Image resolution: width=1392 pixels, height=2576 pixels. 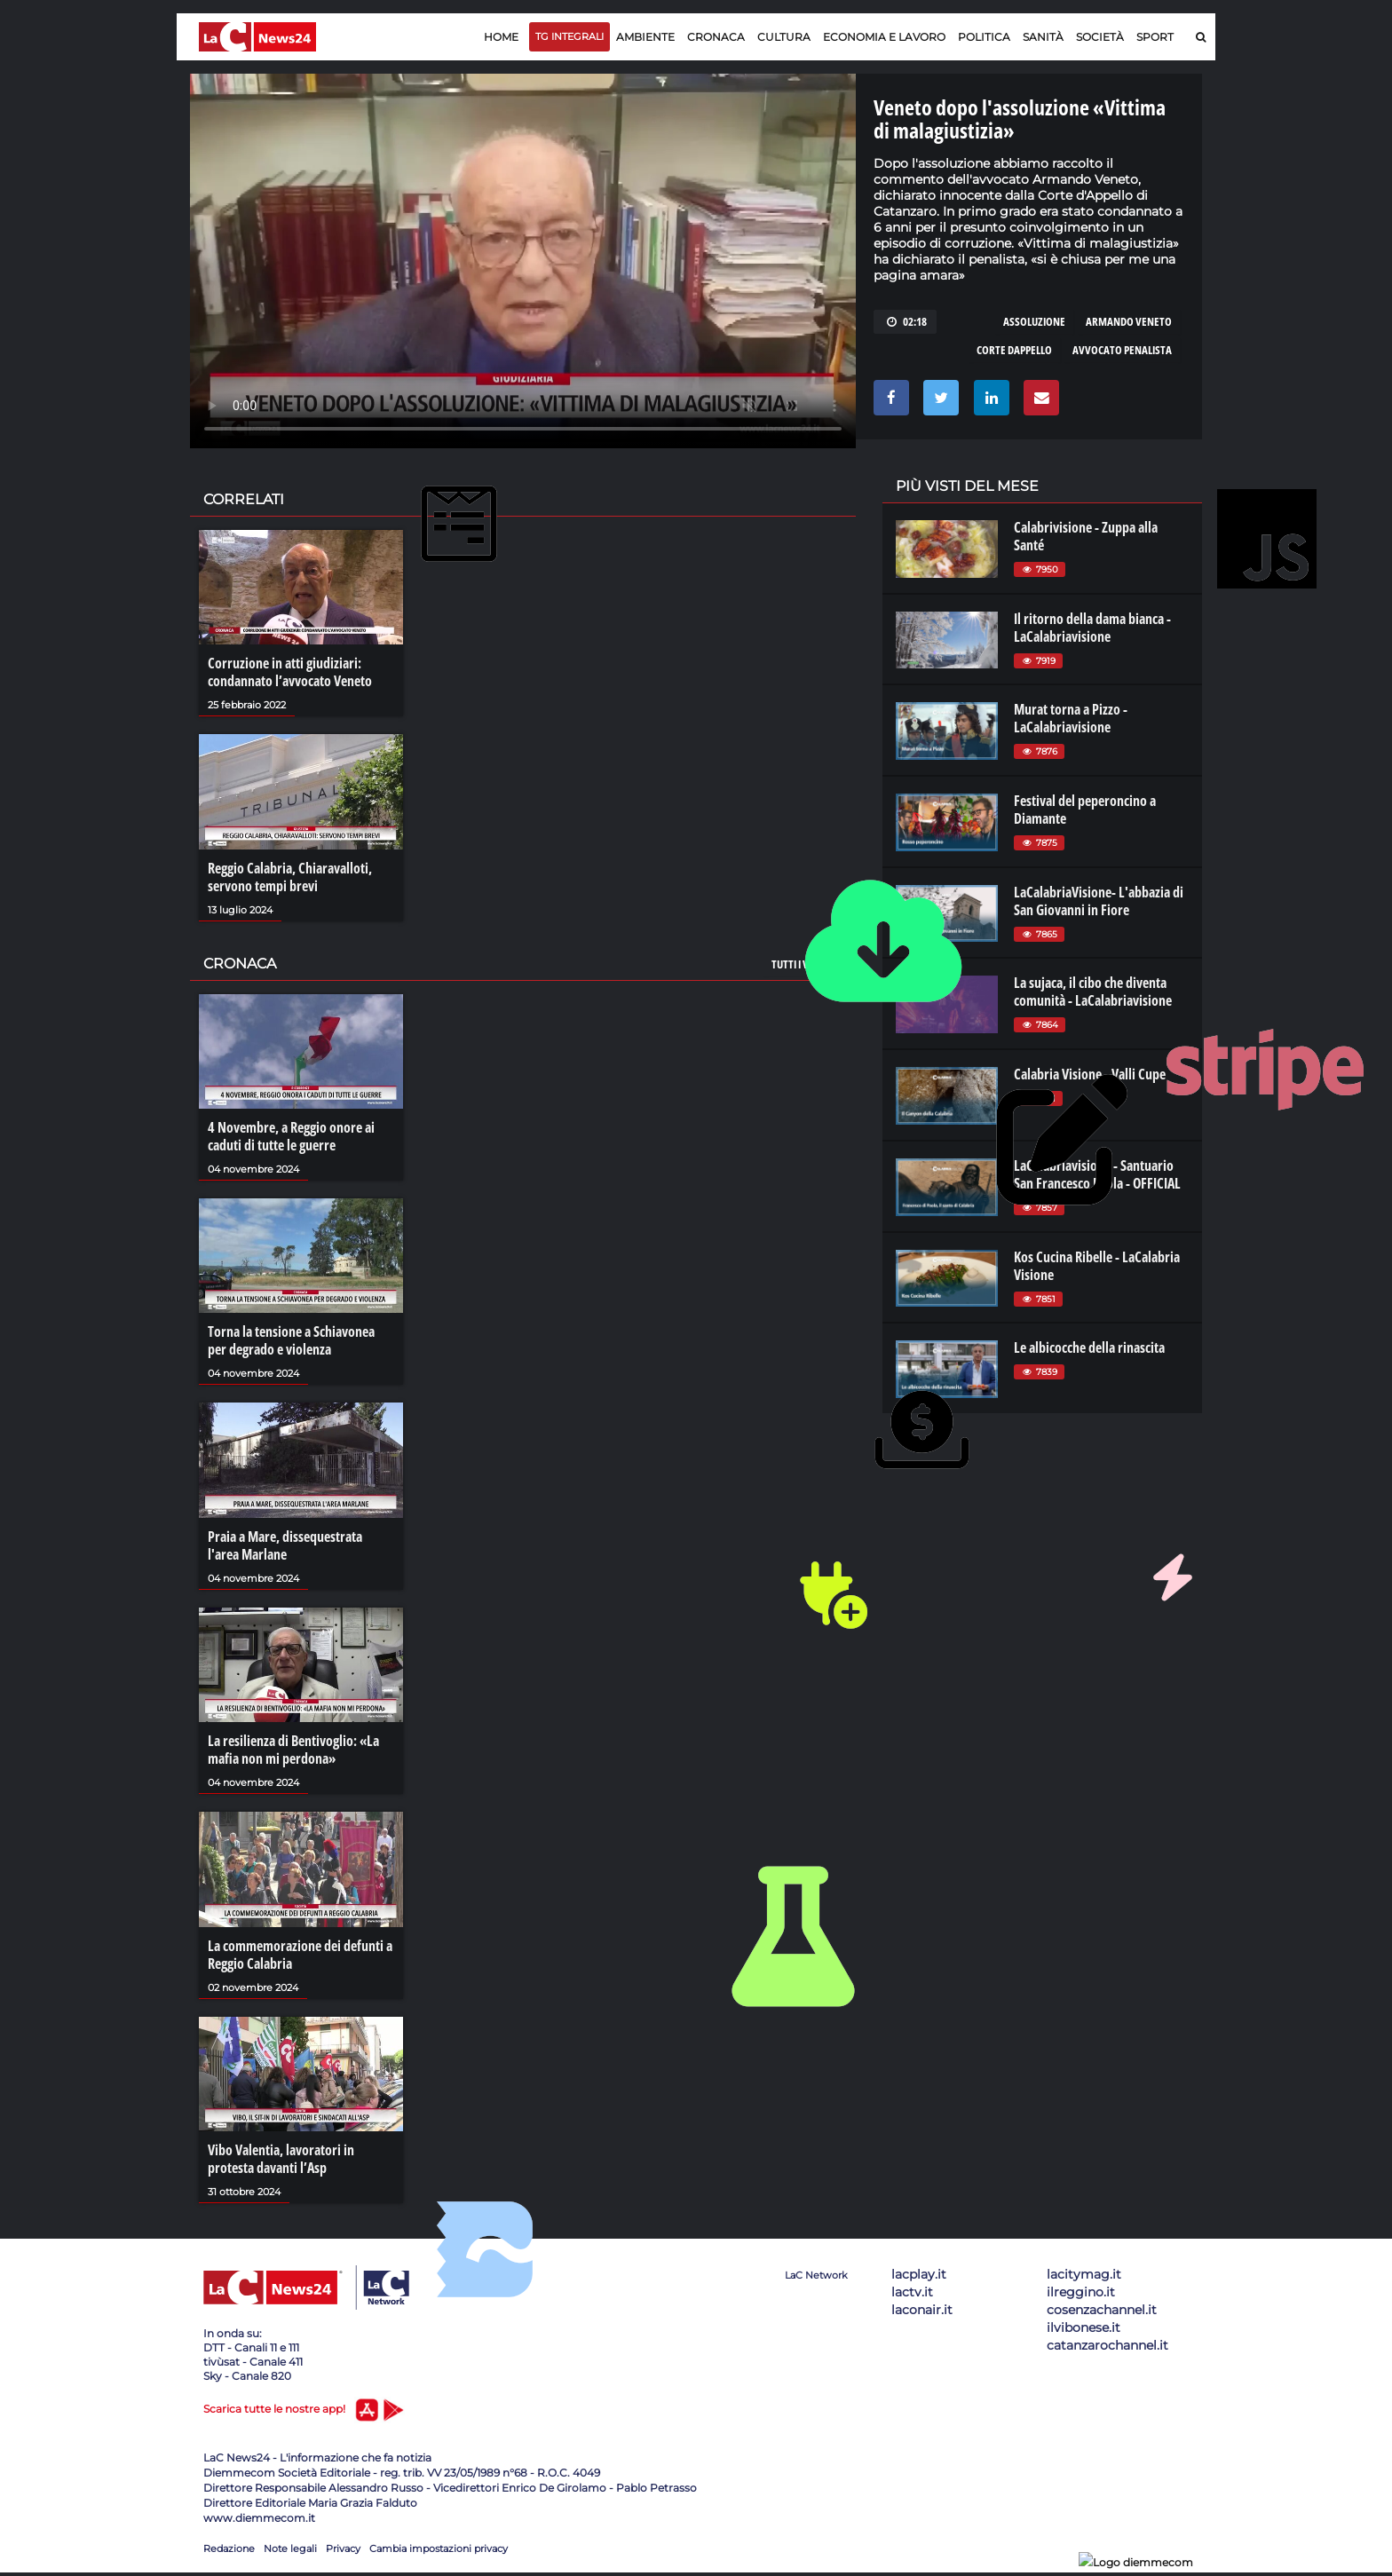 What do you see at coordinates (793, 1936) in the screenshot?
I see `access science or laboratory features` at bounding box center [793, 1936].